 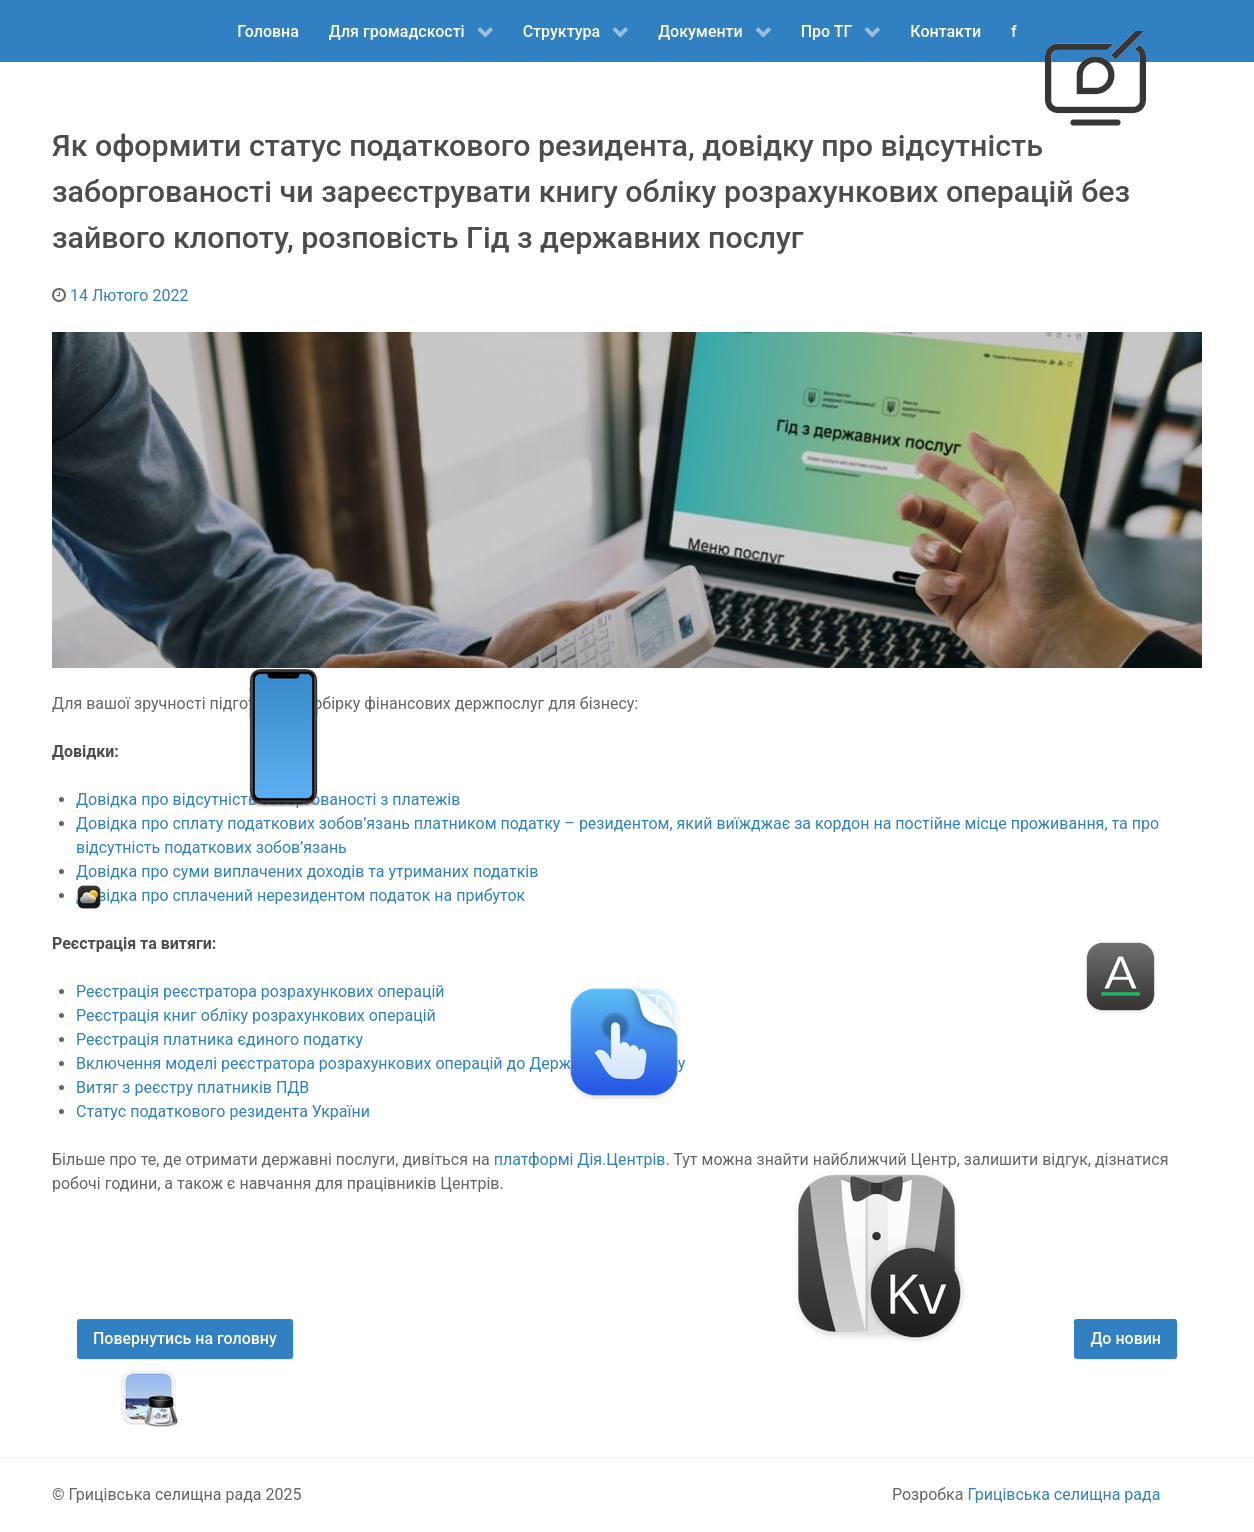 What do you see at coordinates (1095, 81) in the screenshot?
I see `access display appearance settings` at bounding box center [1095, 81].